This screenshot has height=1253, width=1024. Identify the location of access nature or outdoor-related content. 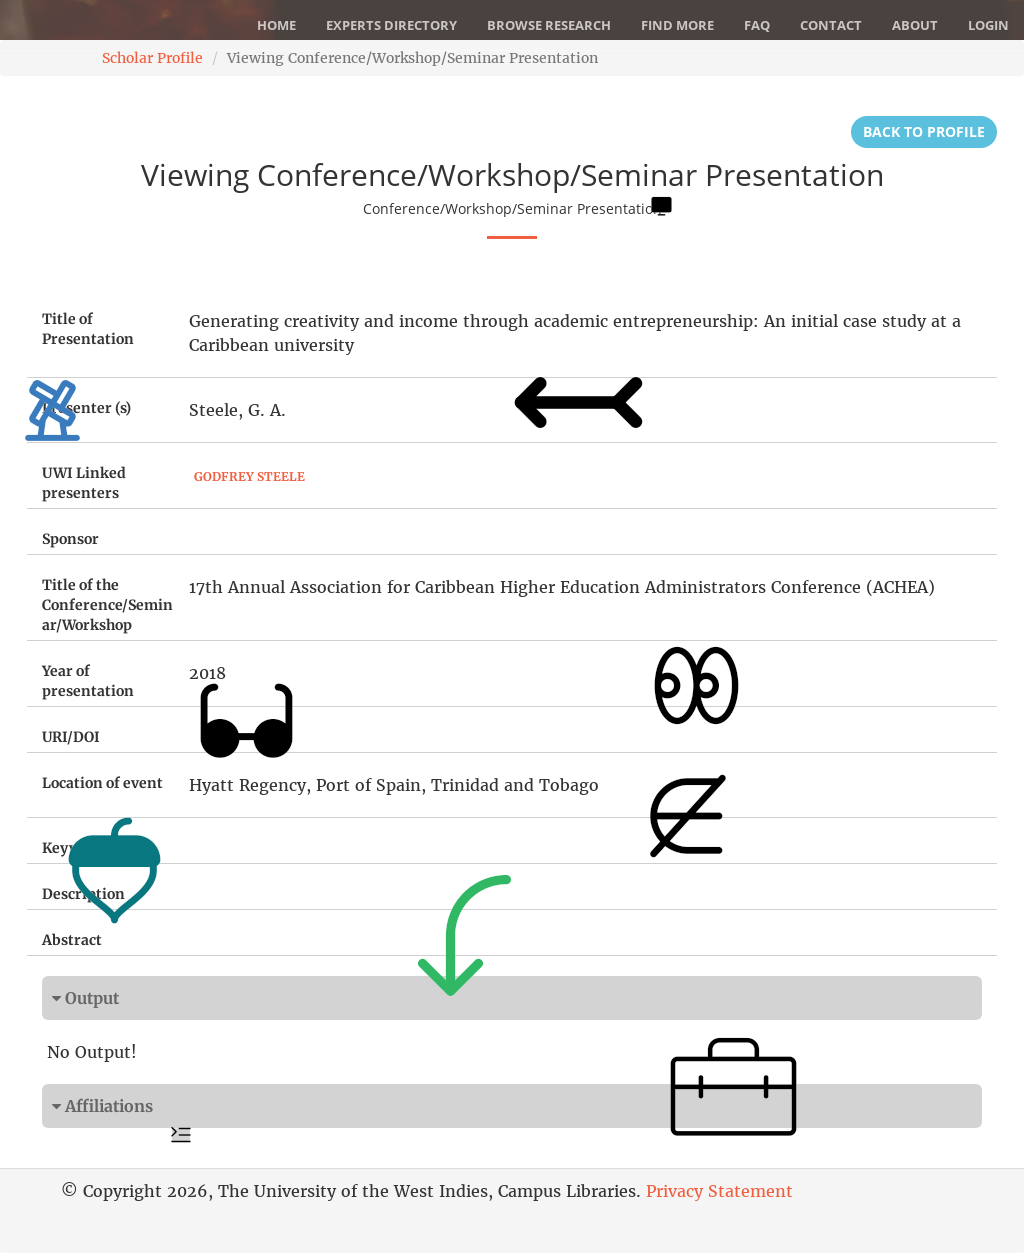
(114, 870).